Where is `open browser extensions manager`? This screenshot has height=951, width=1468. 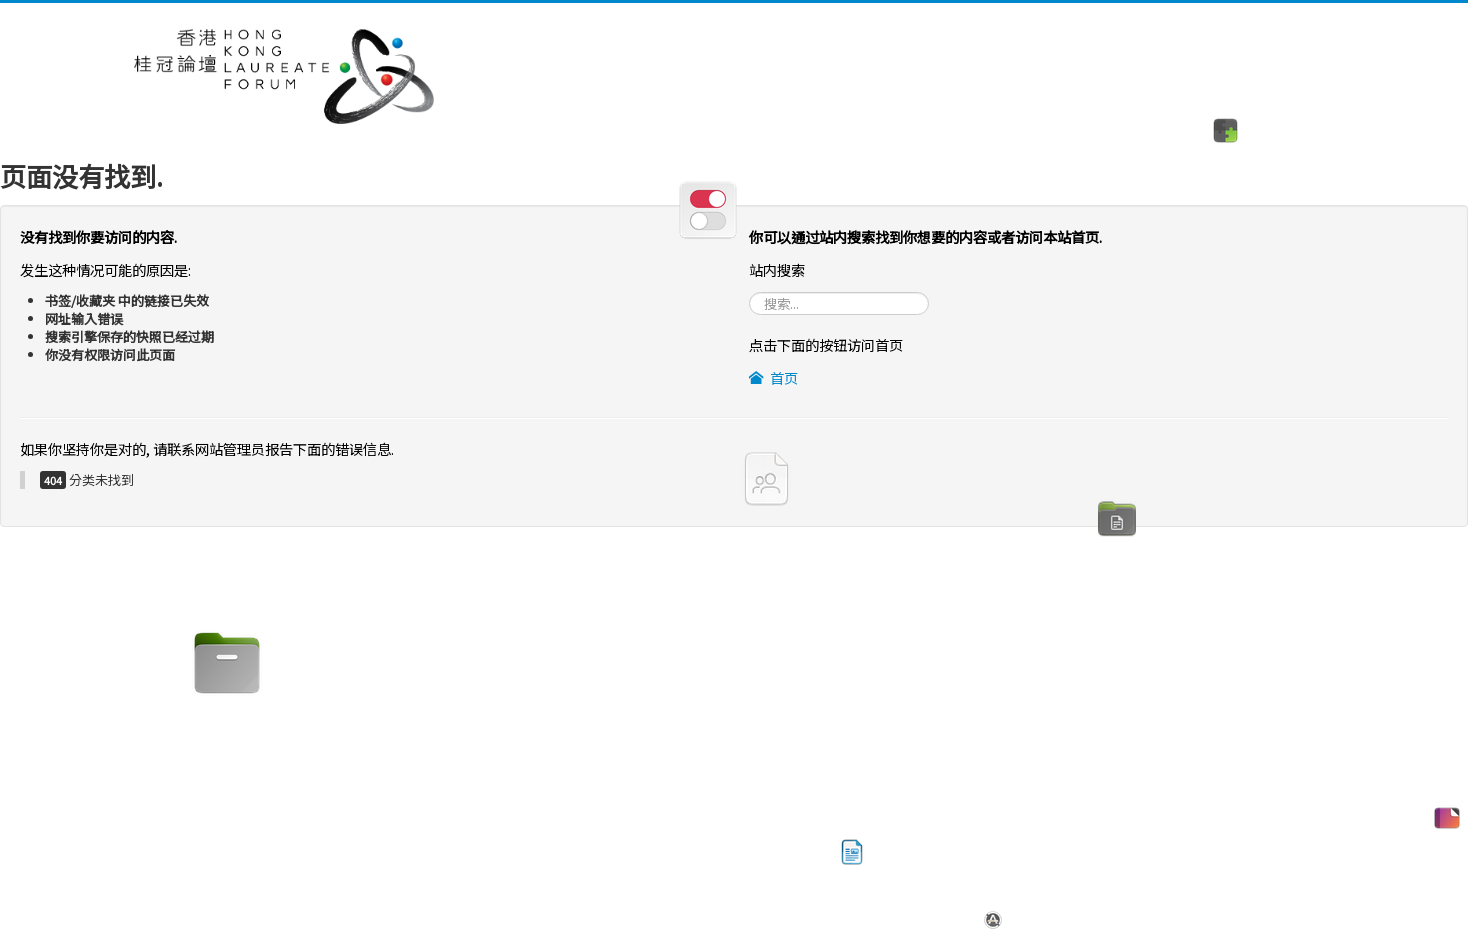
open browser extensions manager is located at coordinates (1225, 130).